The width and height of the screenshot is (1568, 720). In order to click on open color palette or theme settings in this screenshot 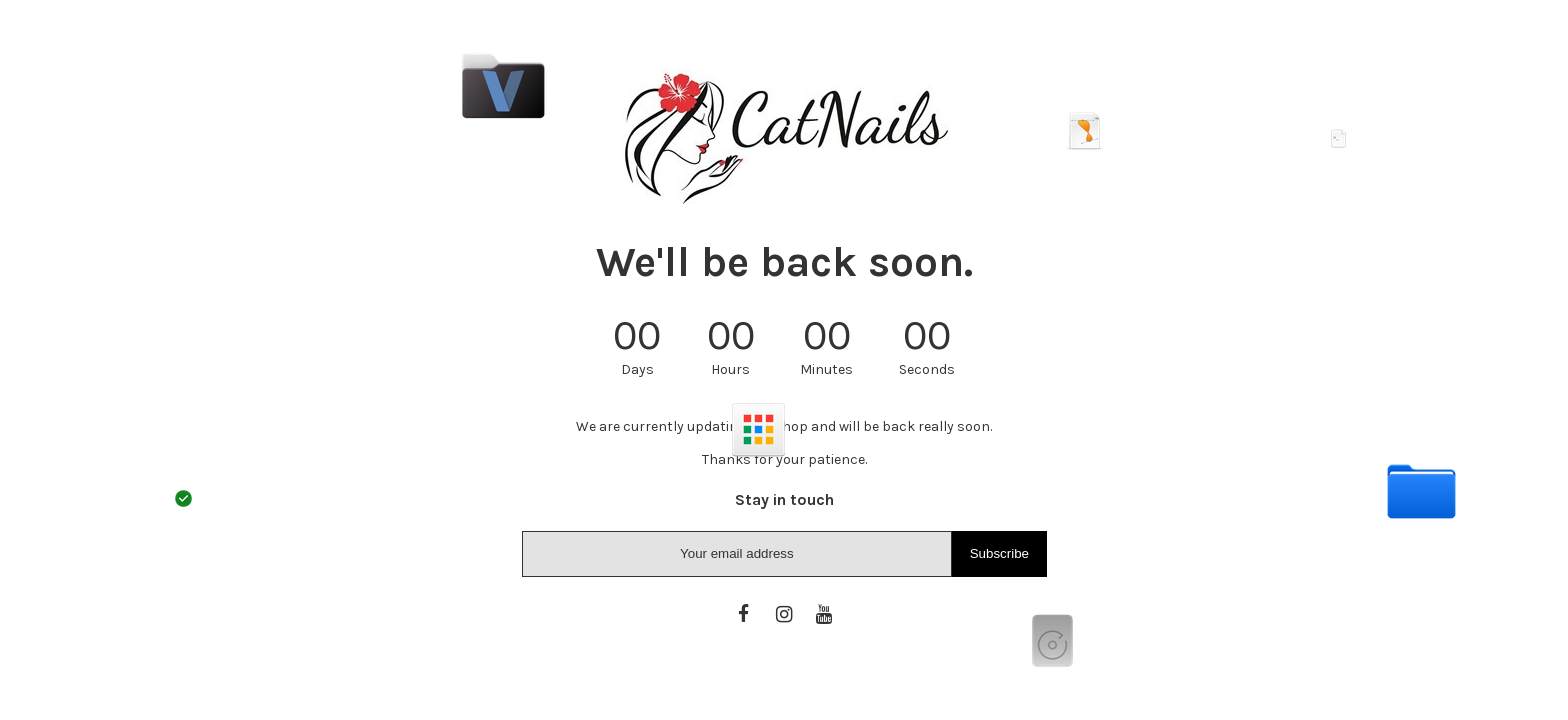, I will do `click(758, 429)`.